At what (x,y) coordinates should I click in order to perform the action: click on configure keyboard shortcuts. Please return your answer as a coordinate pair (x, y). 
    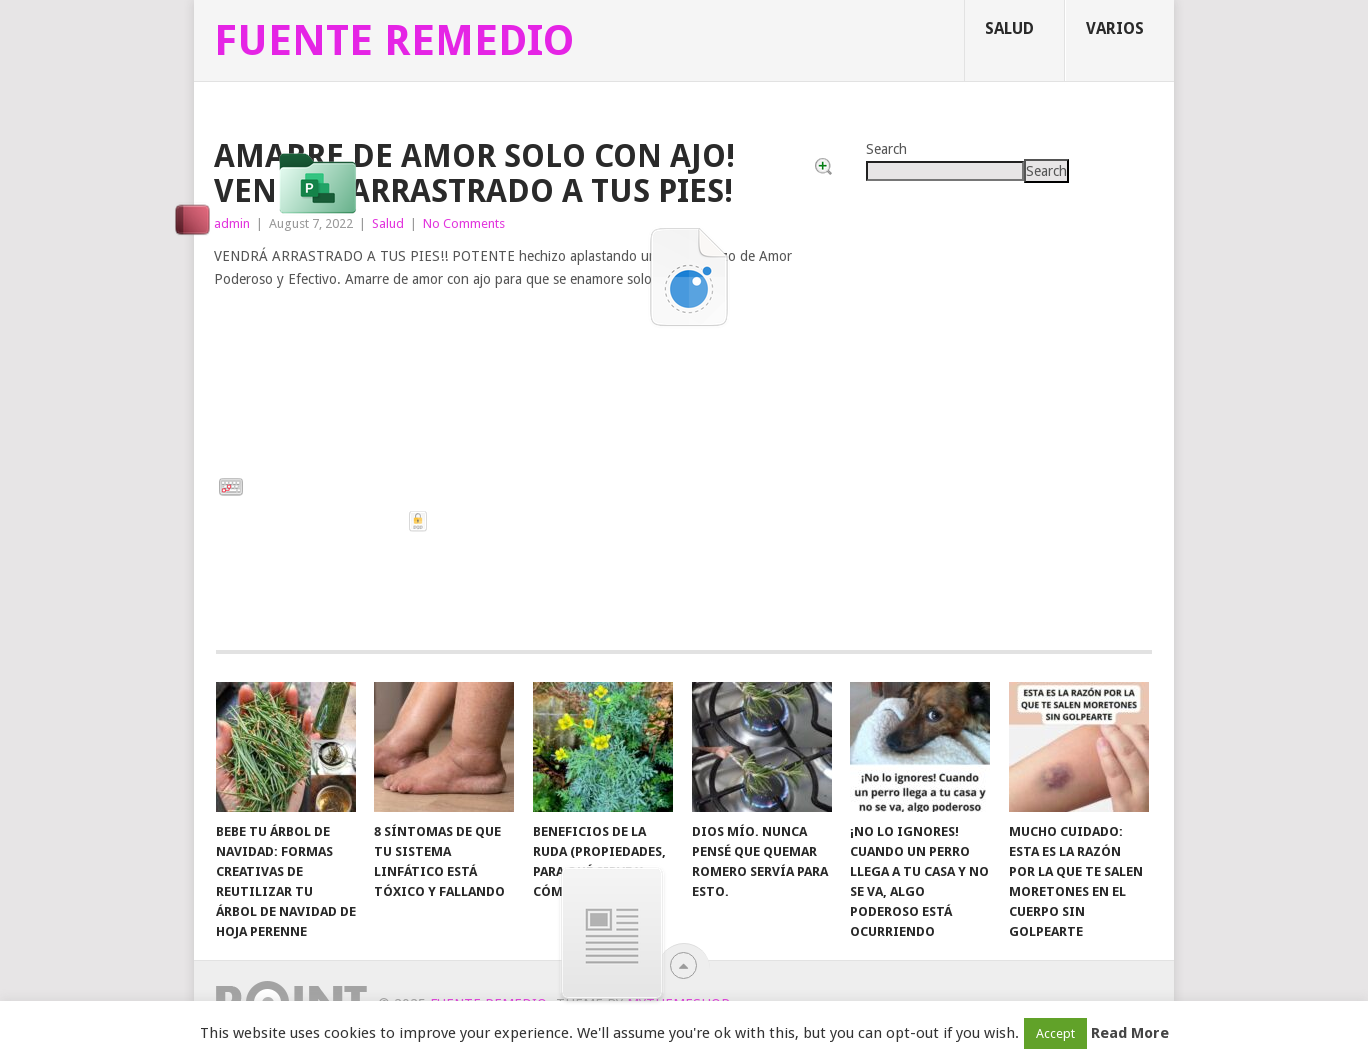
    Looking at the image, I should click on (231, 487).